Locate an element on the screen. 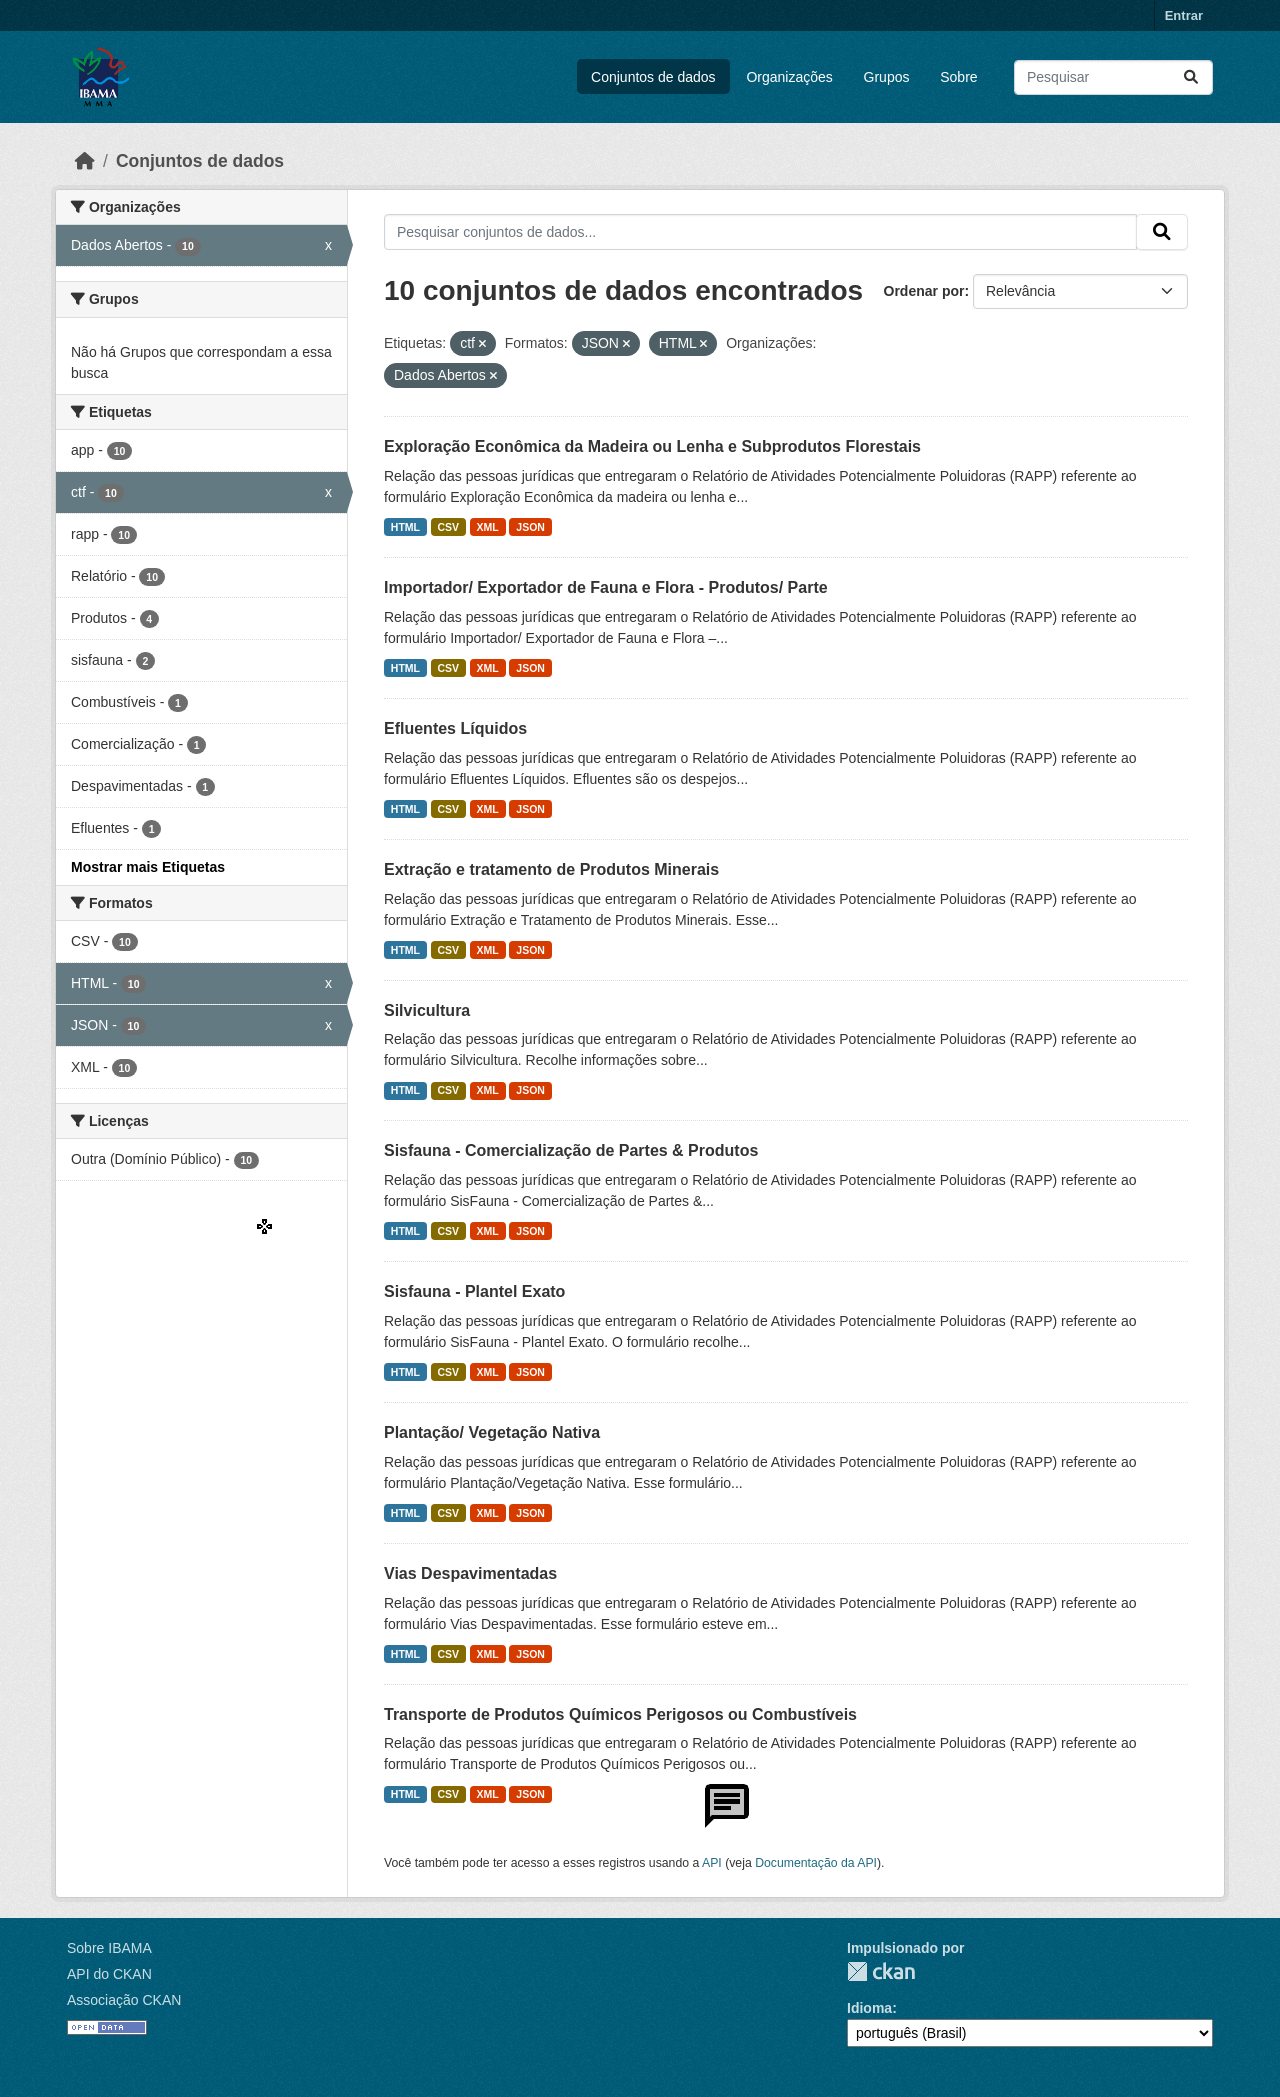 The image size is (1280, 2097). access gaming features or controls is located at coordinates (264, 1226).